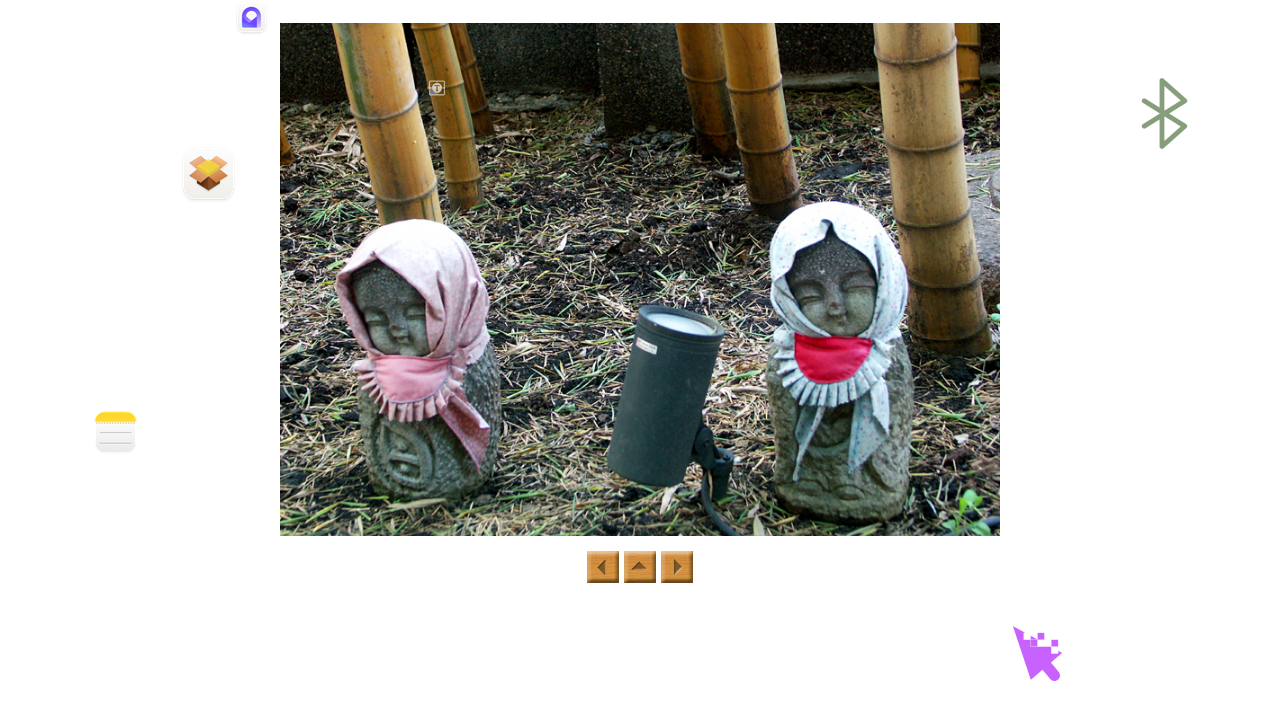 This screenshot has width=1280, height=720. Describe the element at coordinates (251, 17) in the screenshot. I see `open Proton Mail Bridge app` at that location.